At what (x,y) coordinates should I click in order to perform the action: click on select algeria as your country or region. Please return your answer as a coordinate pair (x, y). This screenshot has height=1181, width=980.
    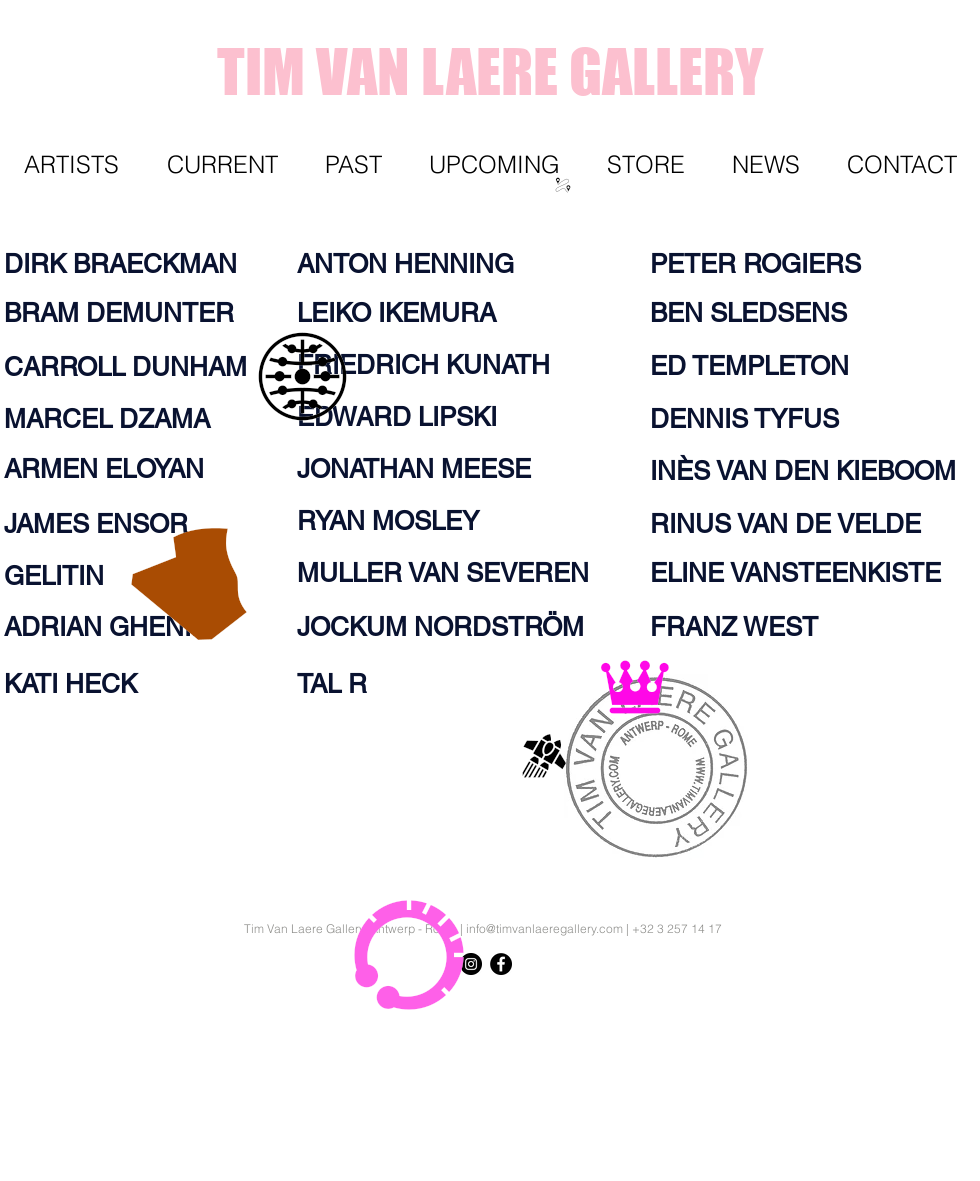
    Looking at the image, I should click on (189, 584).